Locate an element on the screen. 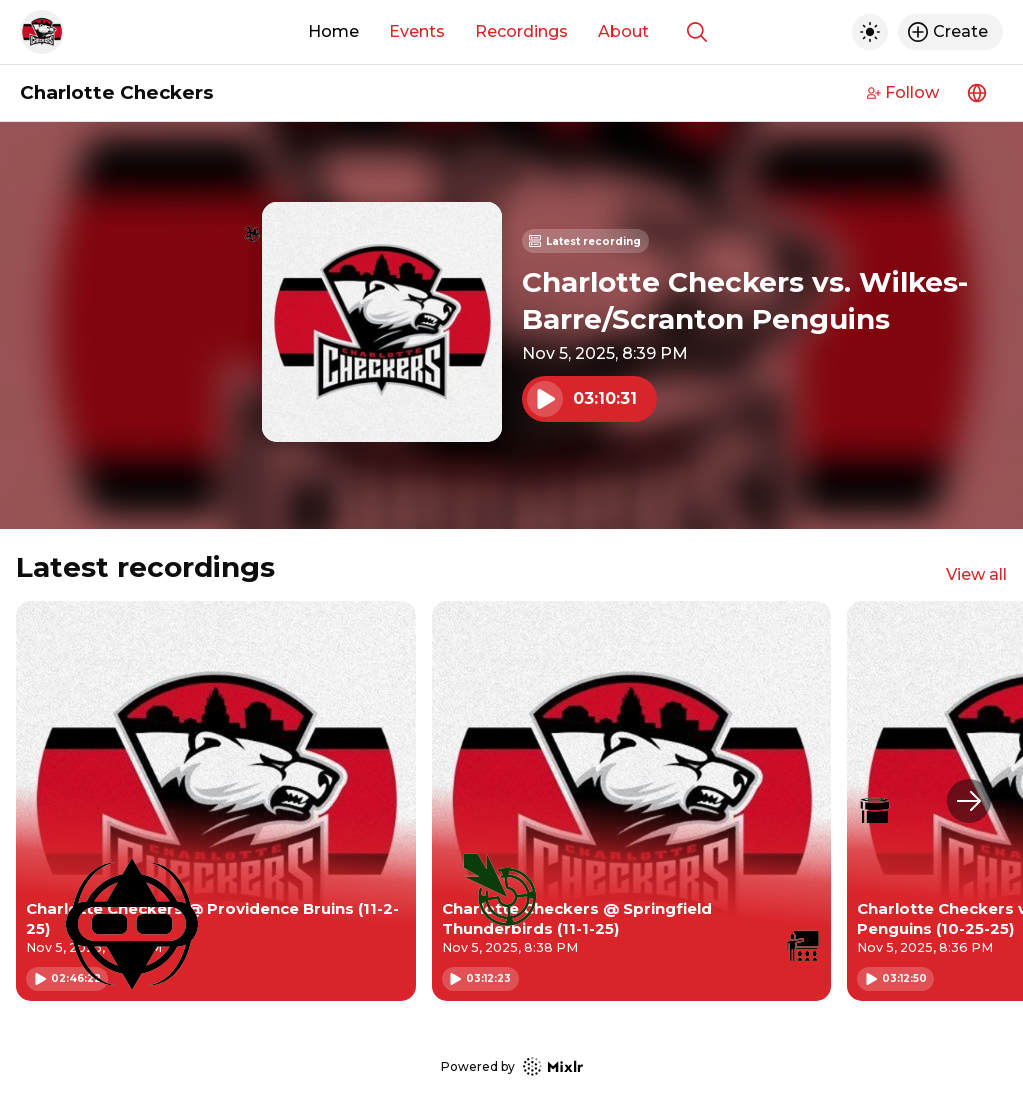 This screenshot has height=1100, width=1023. aim or target an objective is located at coordinates (500, 890).